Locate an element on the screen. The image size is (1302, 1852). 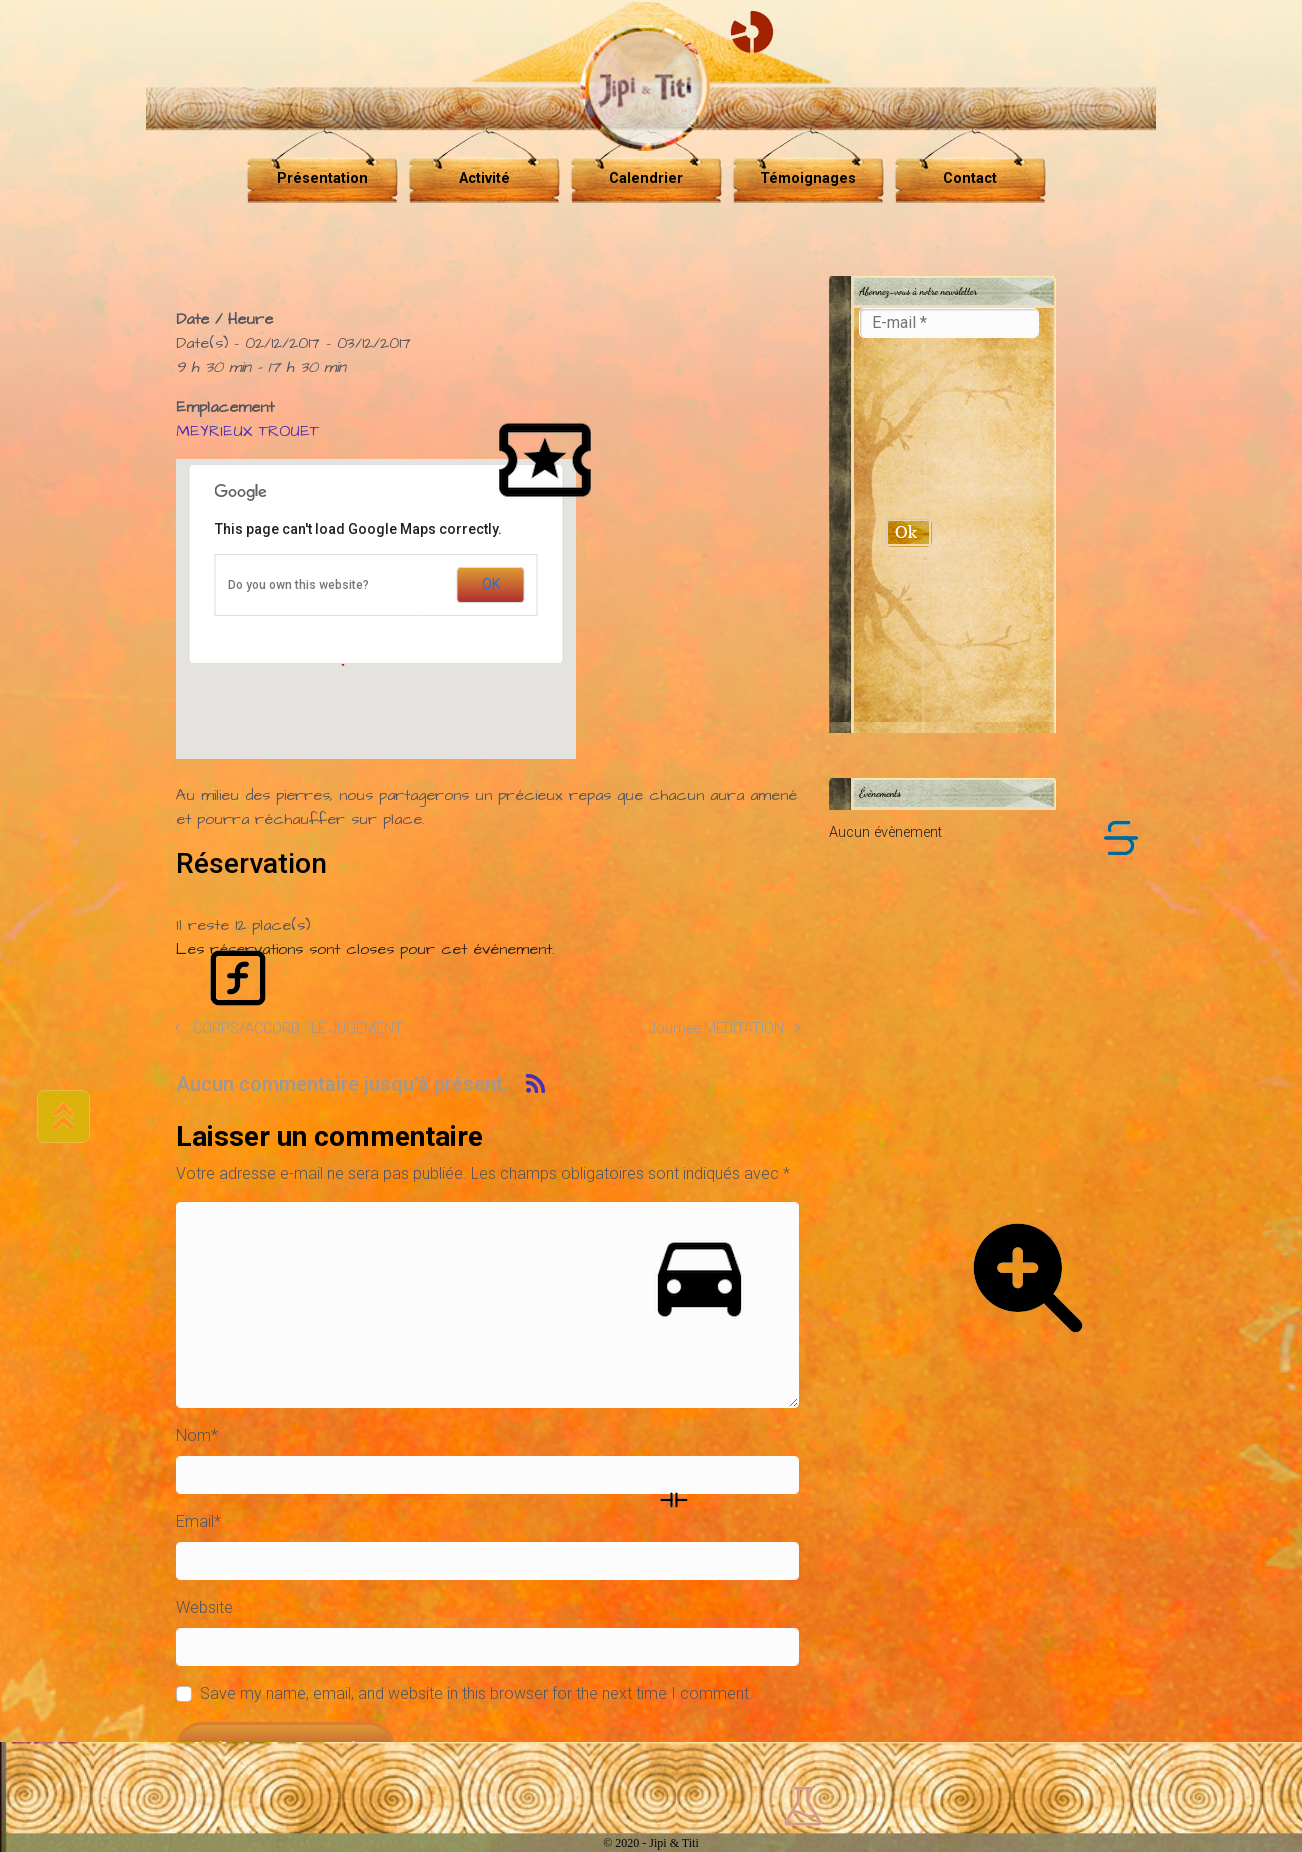
capacitor component in a circuit diagram is located at coordinates (674, 1500).